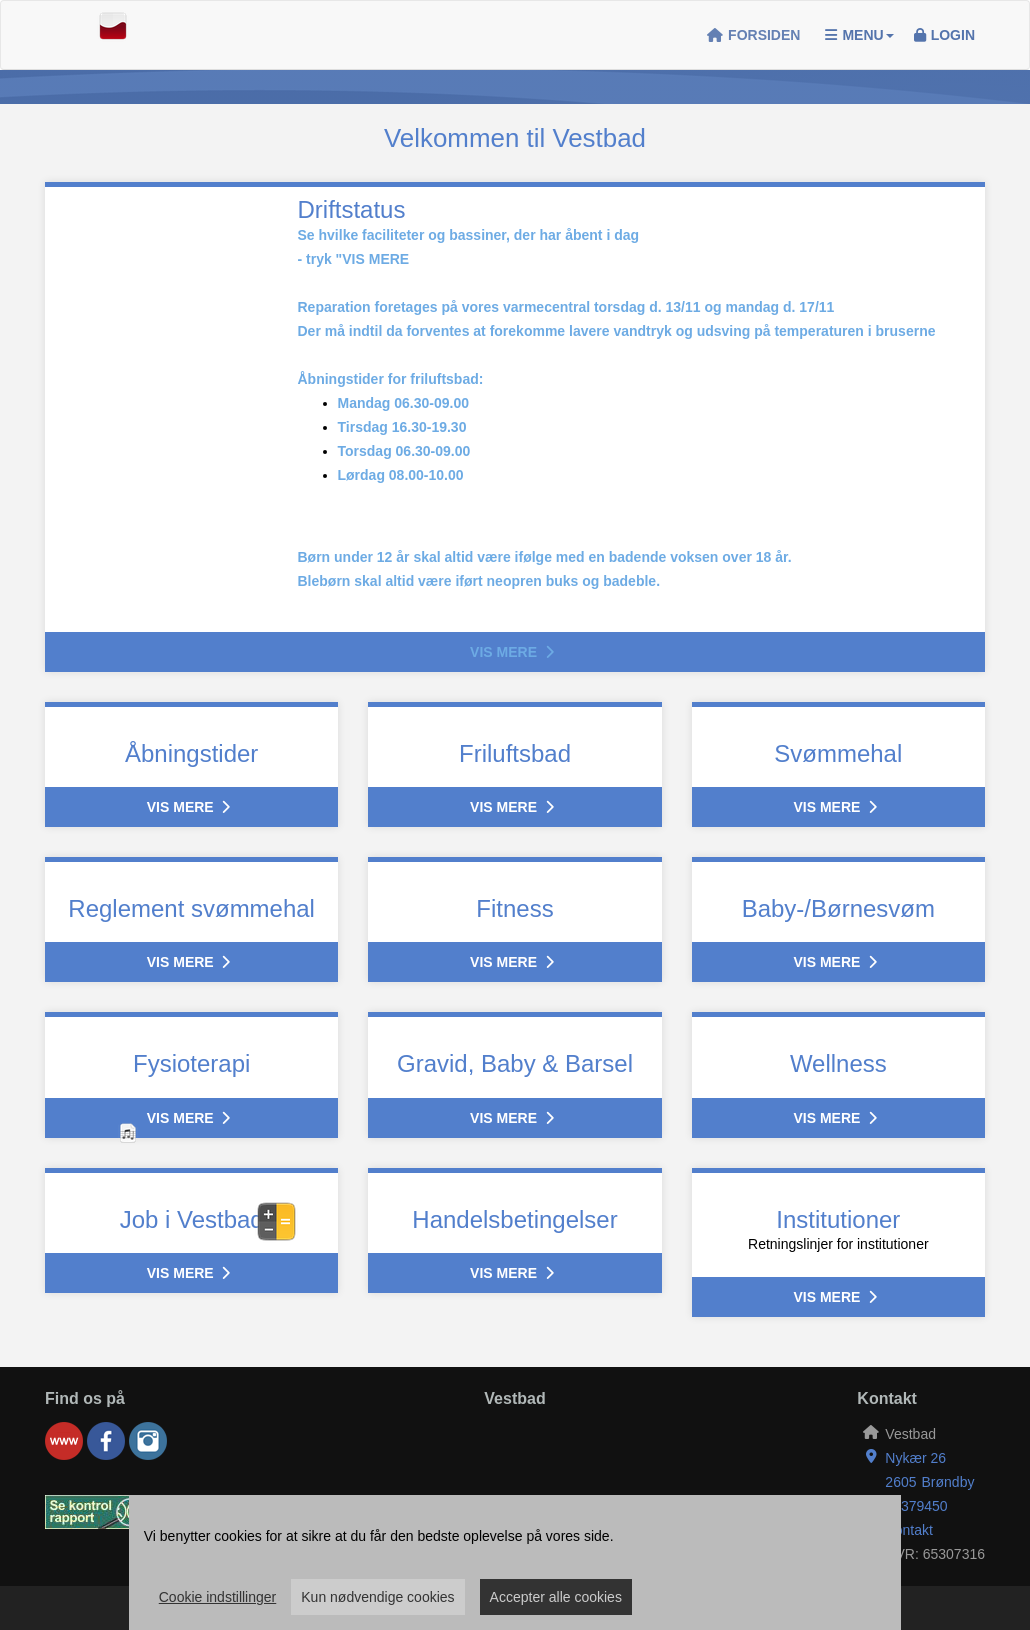 The height and width of the screenshot is (1630, 1030). I want to click on open a lilypond music notation file, so click(128, 1133).